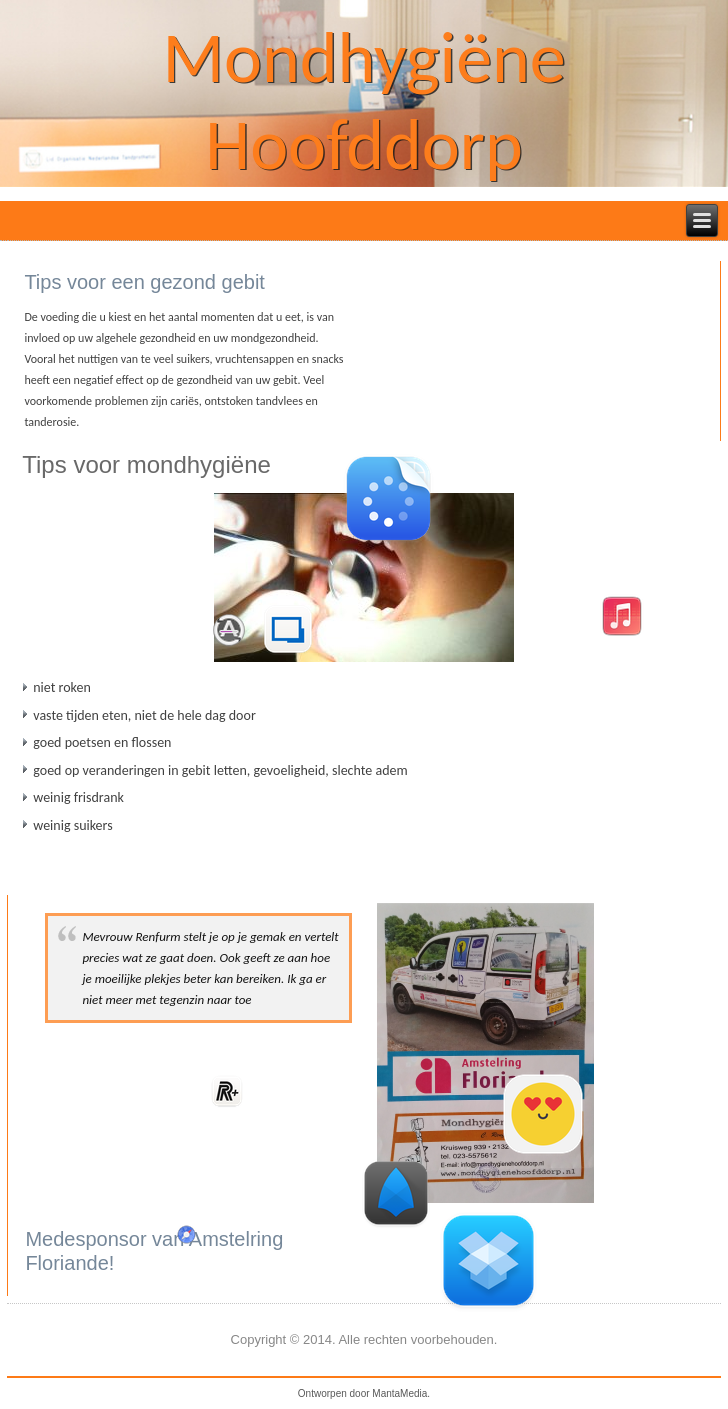 The width and height of the screenshot is (728, 1409). I want to click on open remote desktop manager, so click(288, 629).